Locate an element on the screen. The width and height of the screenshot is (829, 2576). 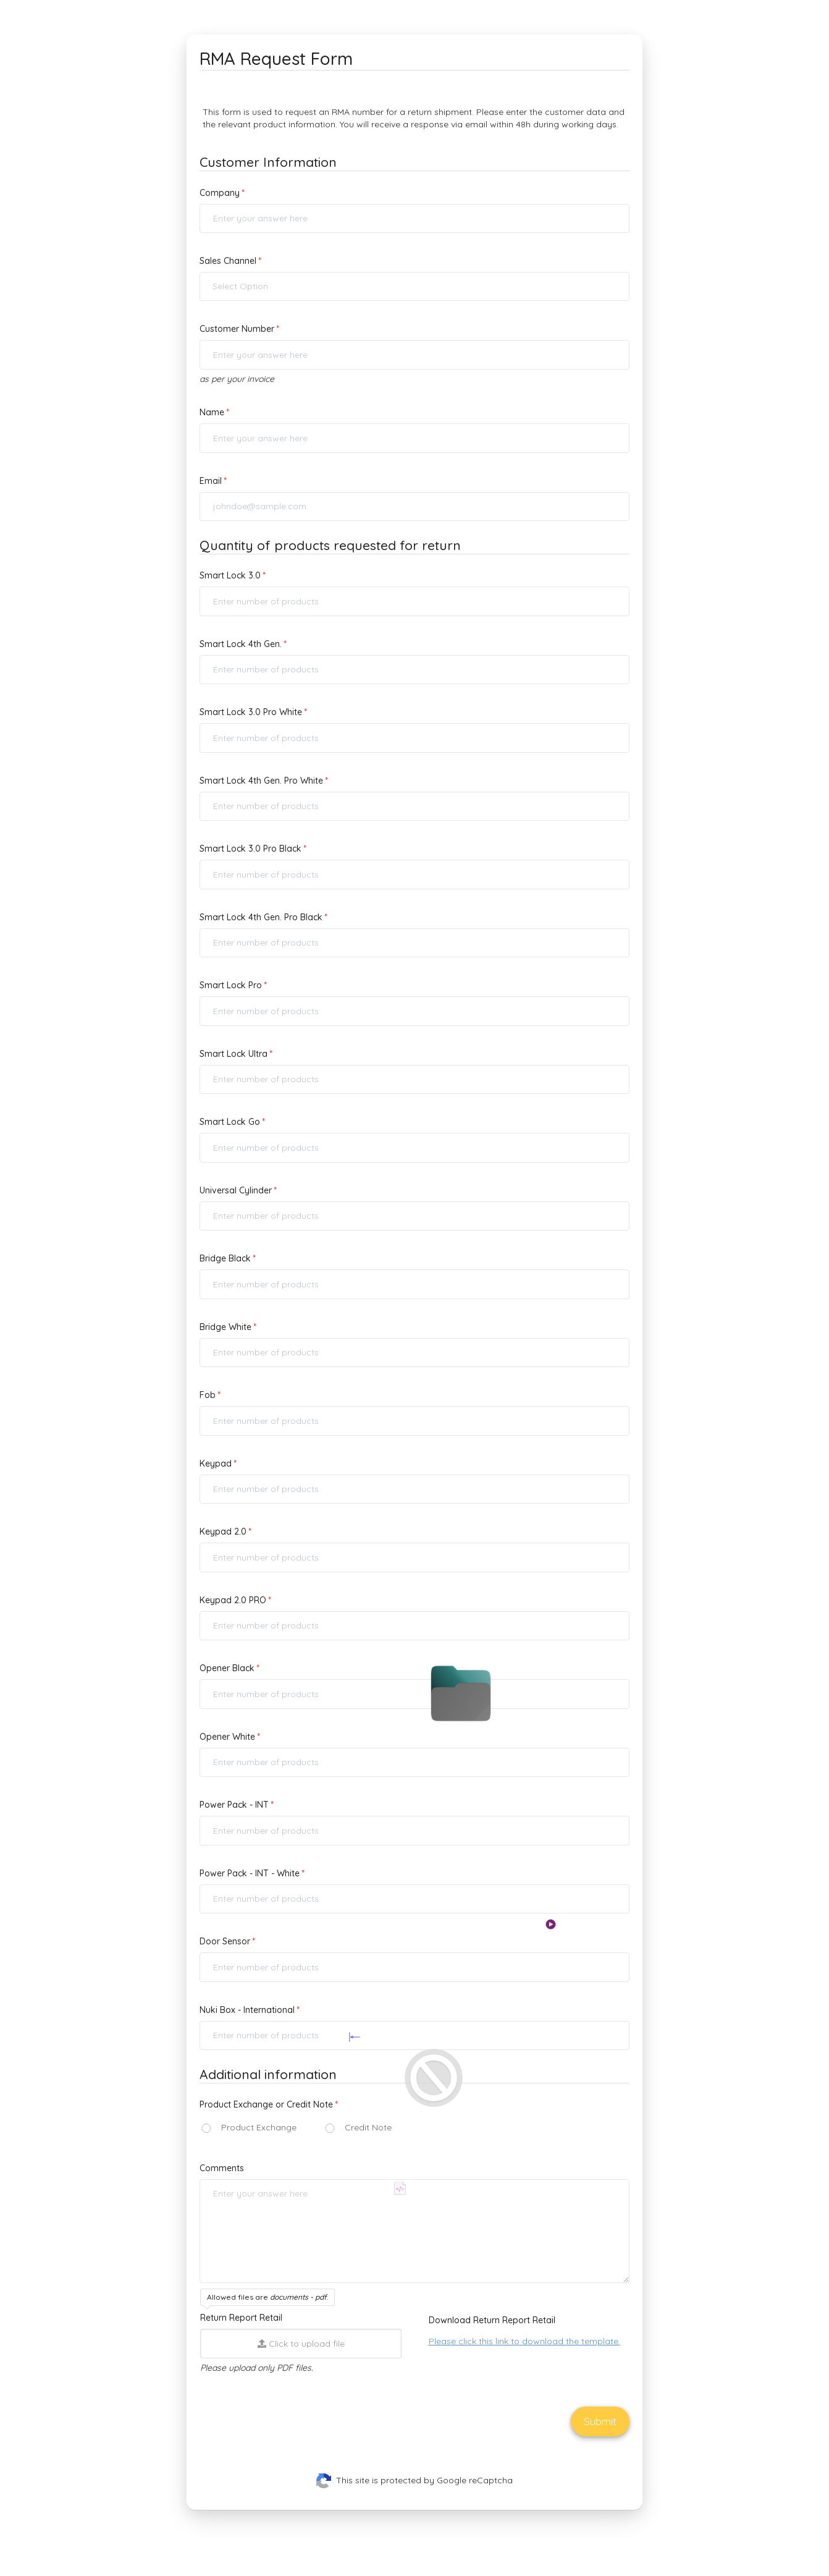
indicates an unsupported file, feature, or action is located at coordinates (434, 2078).